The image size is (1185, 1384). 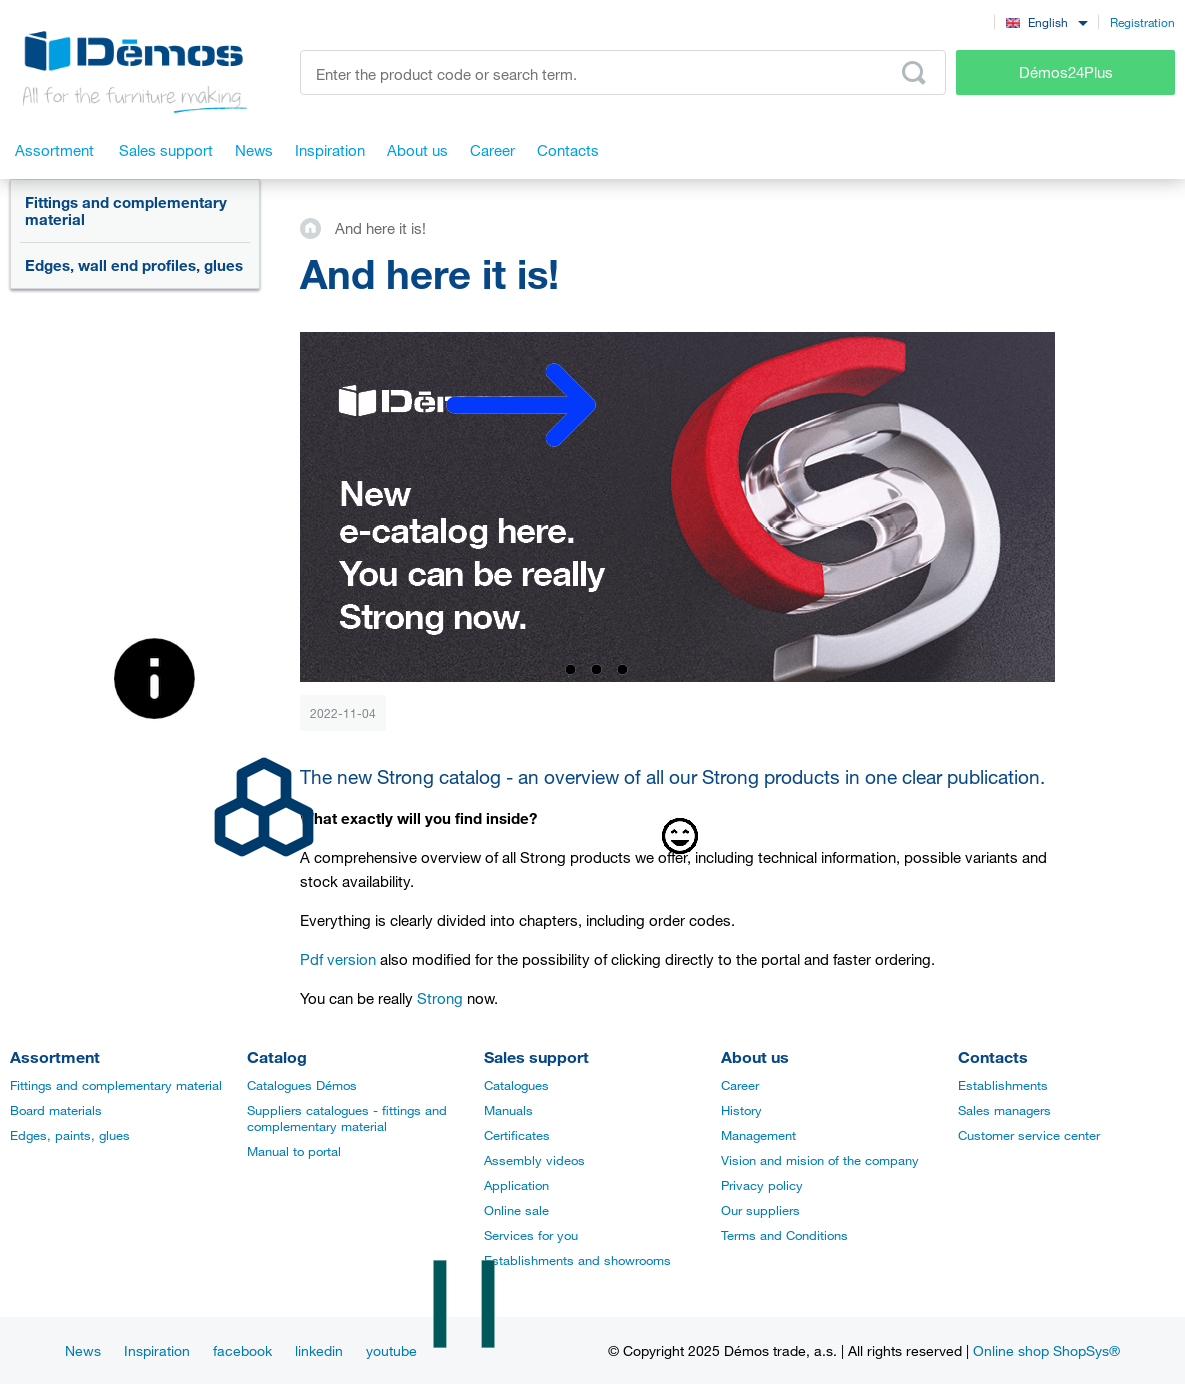 What do you see at coordinates (521, 405) in the screenshot?
I see `continue to the next step` at bounding box center [521, 405].